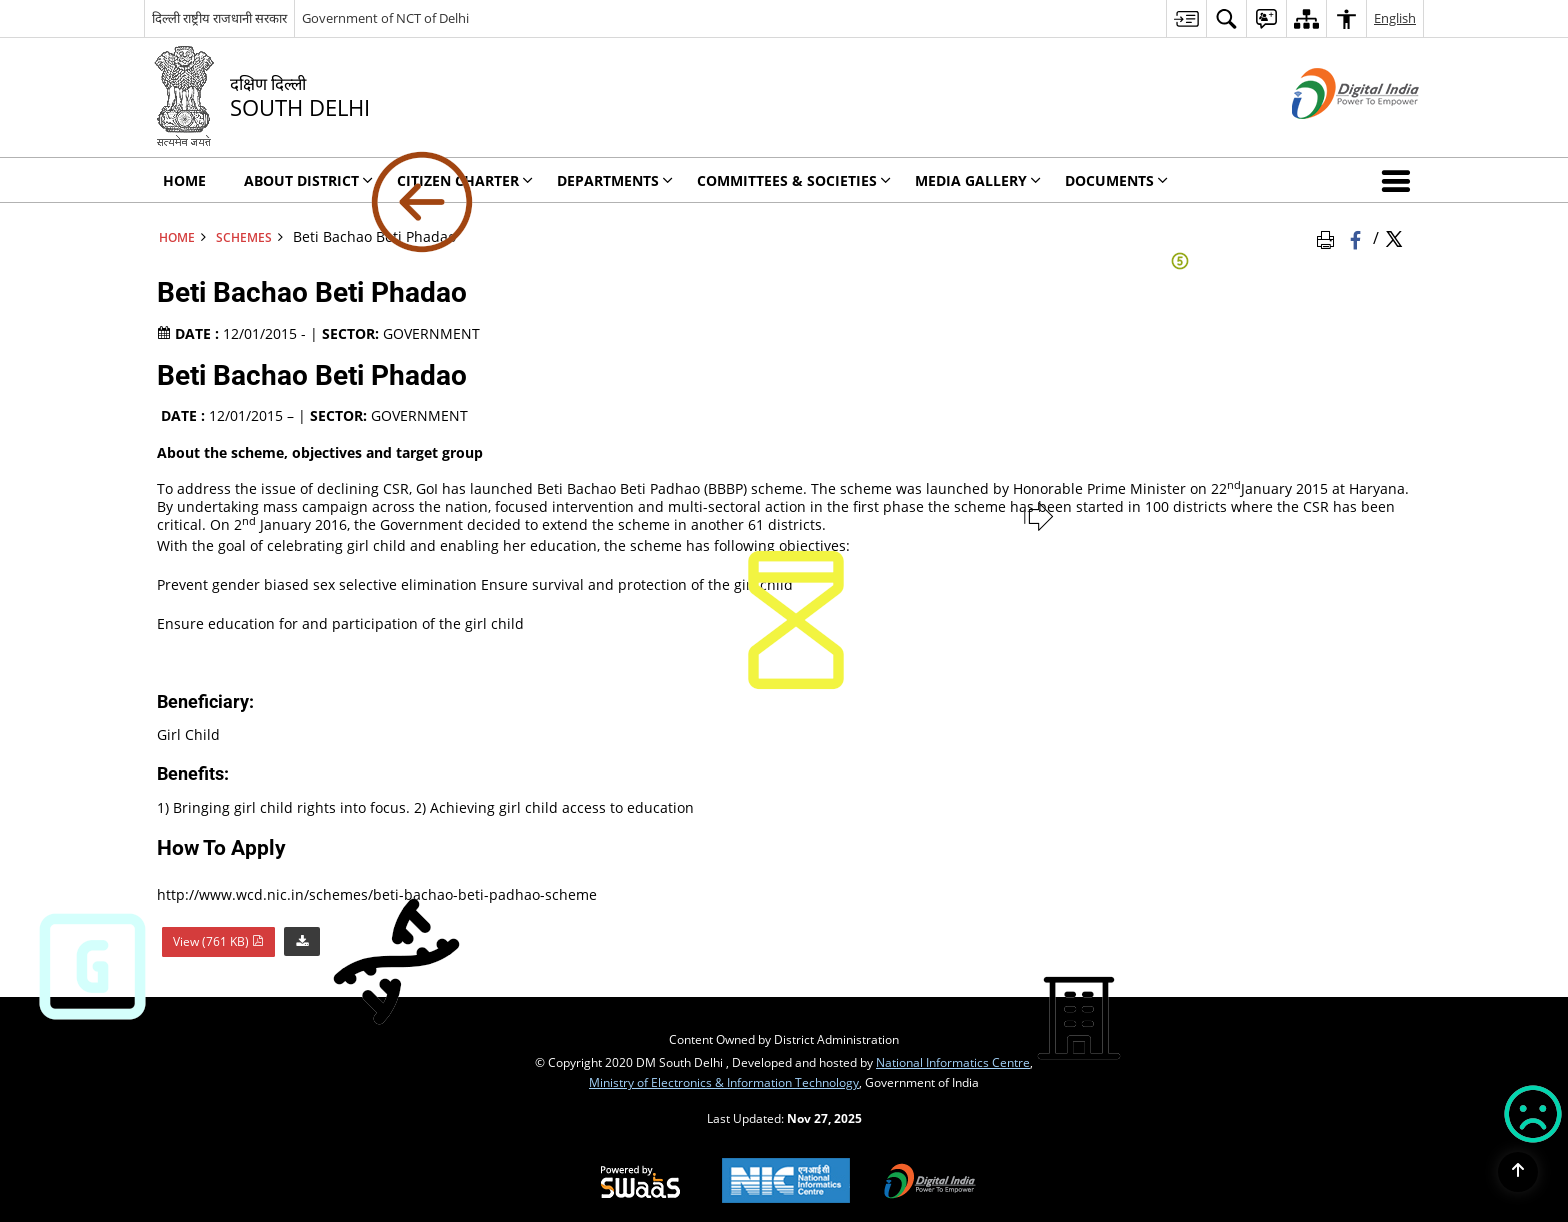 The width and height of the screenshot is (1568, 1222). What do you see at coordinates (422, 202) in the screenshot?
I see `go back to the previous screen` at bounding box center [422, 202].